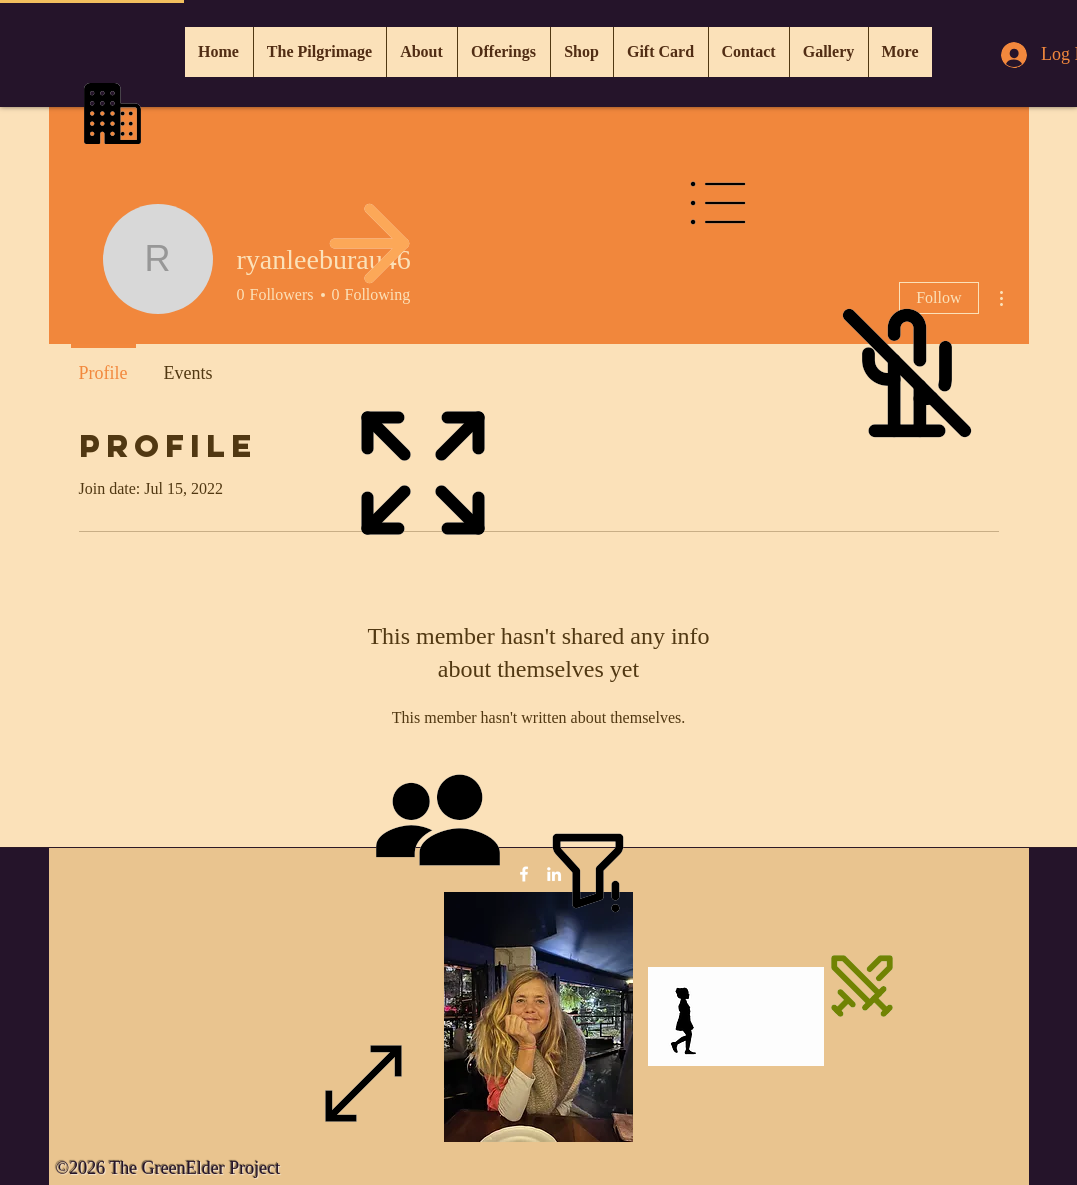 This screenshot has height=1185, width=1077. What do you see at coordinates (588, 869) in the screenshot?
I see `filter has an issue or warning` at bounding box center [588, 869].